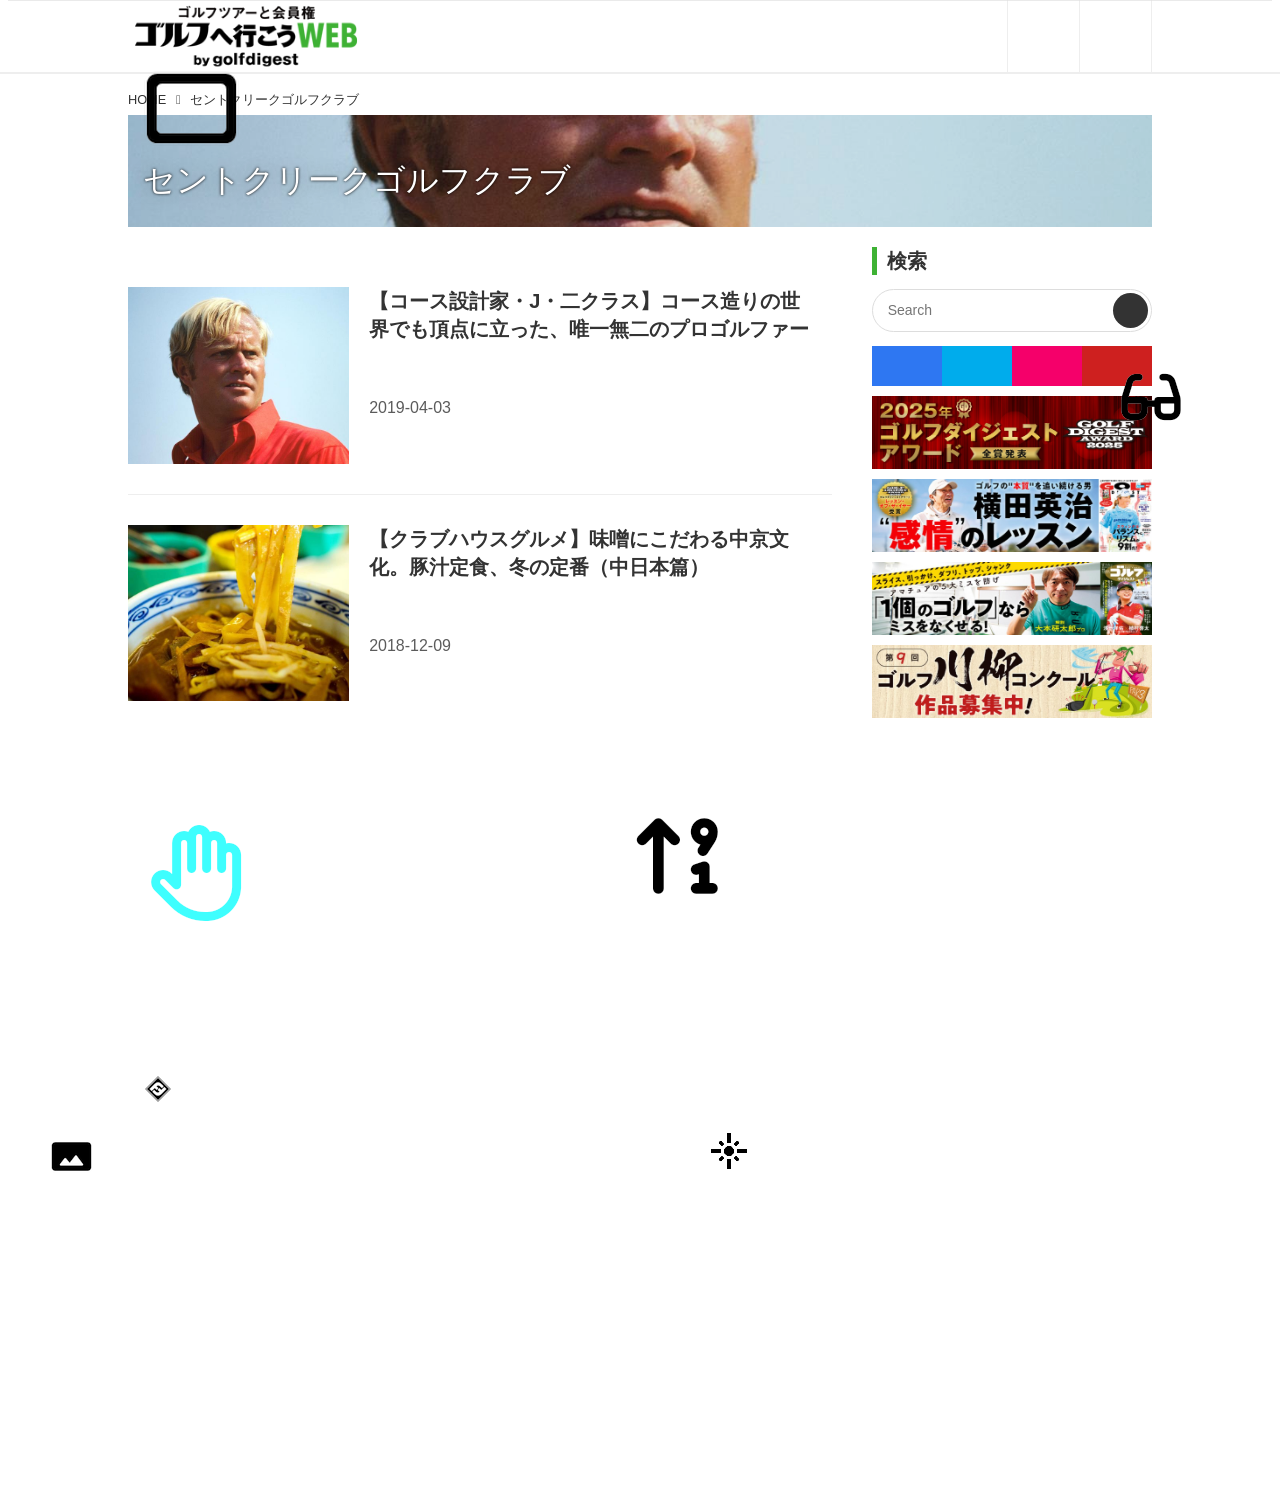 The height and width of the screenshot is (1496, 1280). I want to click on stop or pause current action, so click(199, 873).